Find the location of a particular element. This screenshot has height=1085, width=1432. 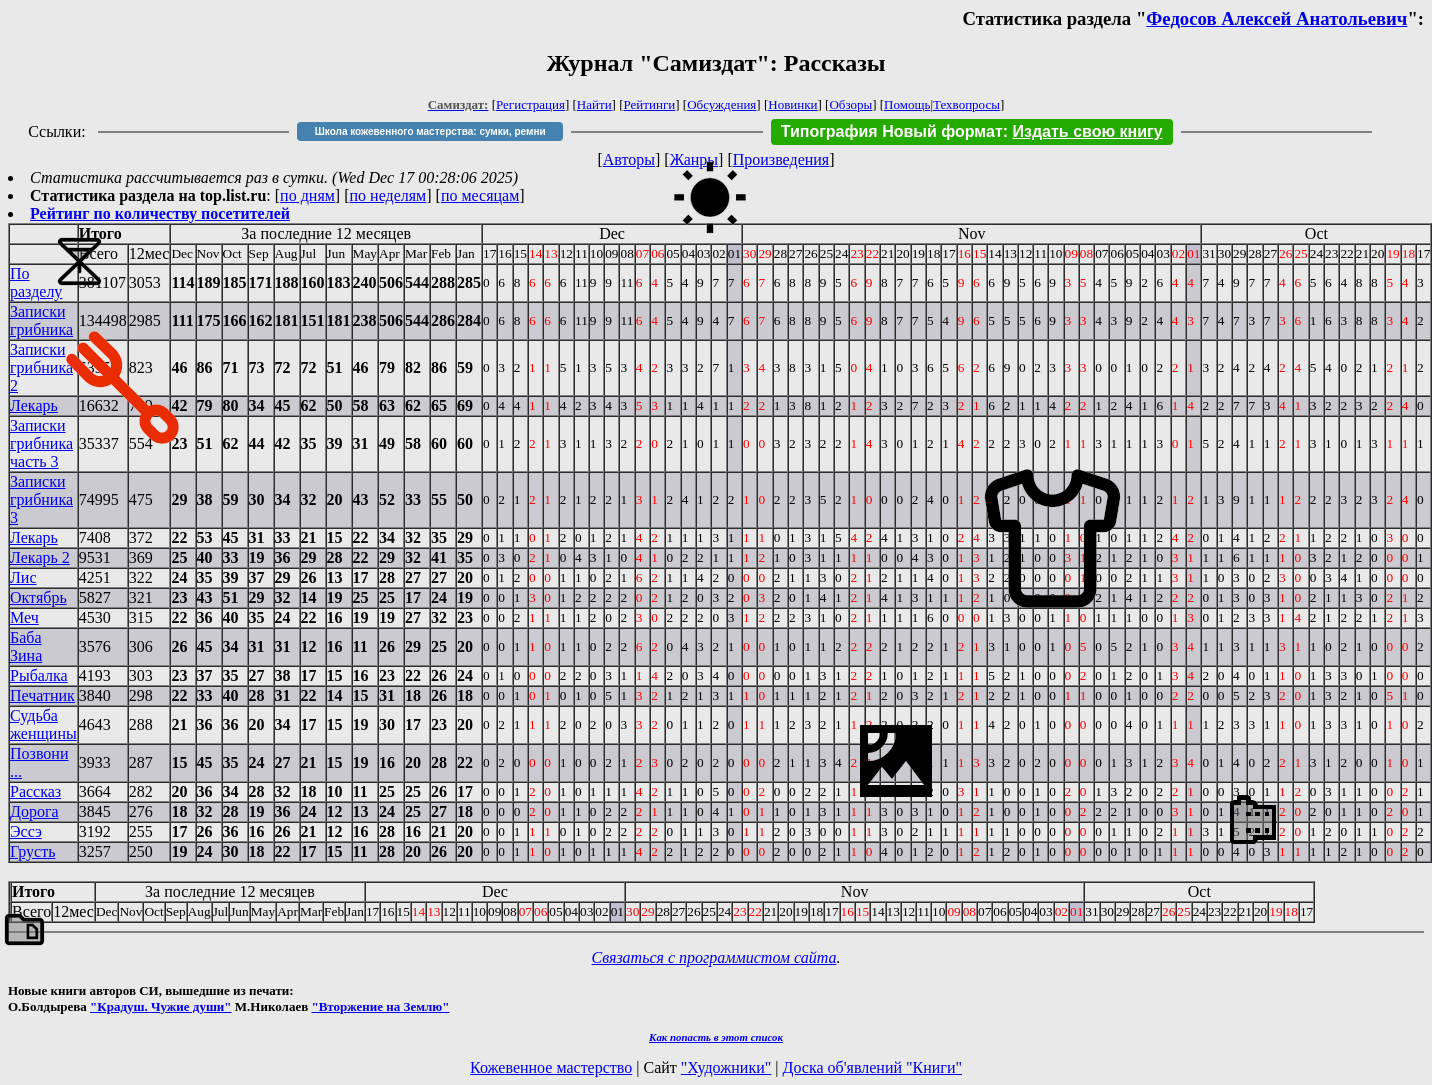

access photos from camera roll is located at coordinates (1253, 821).